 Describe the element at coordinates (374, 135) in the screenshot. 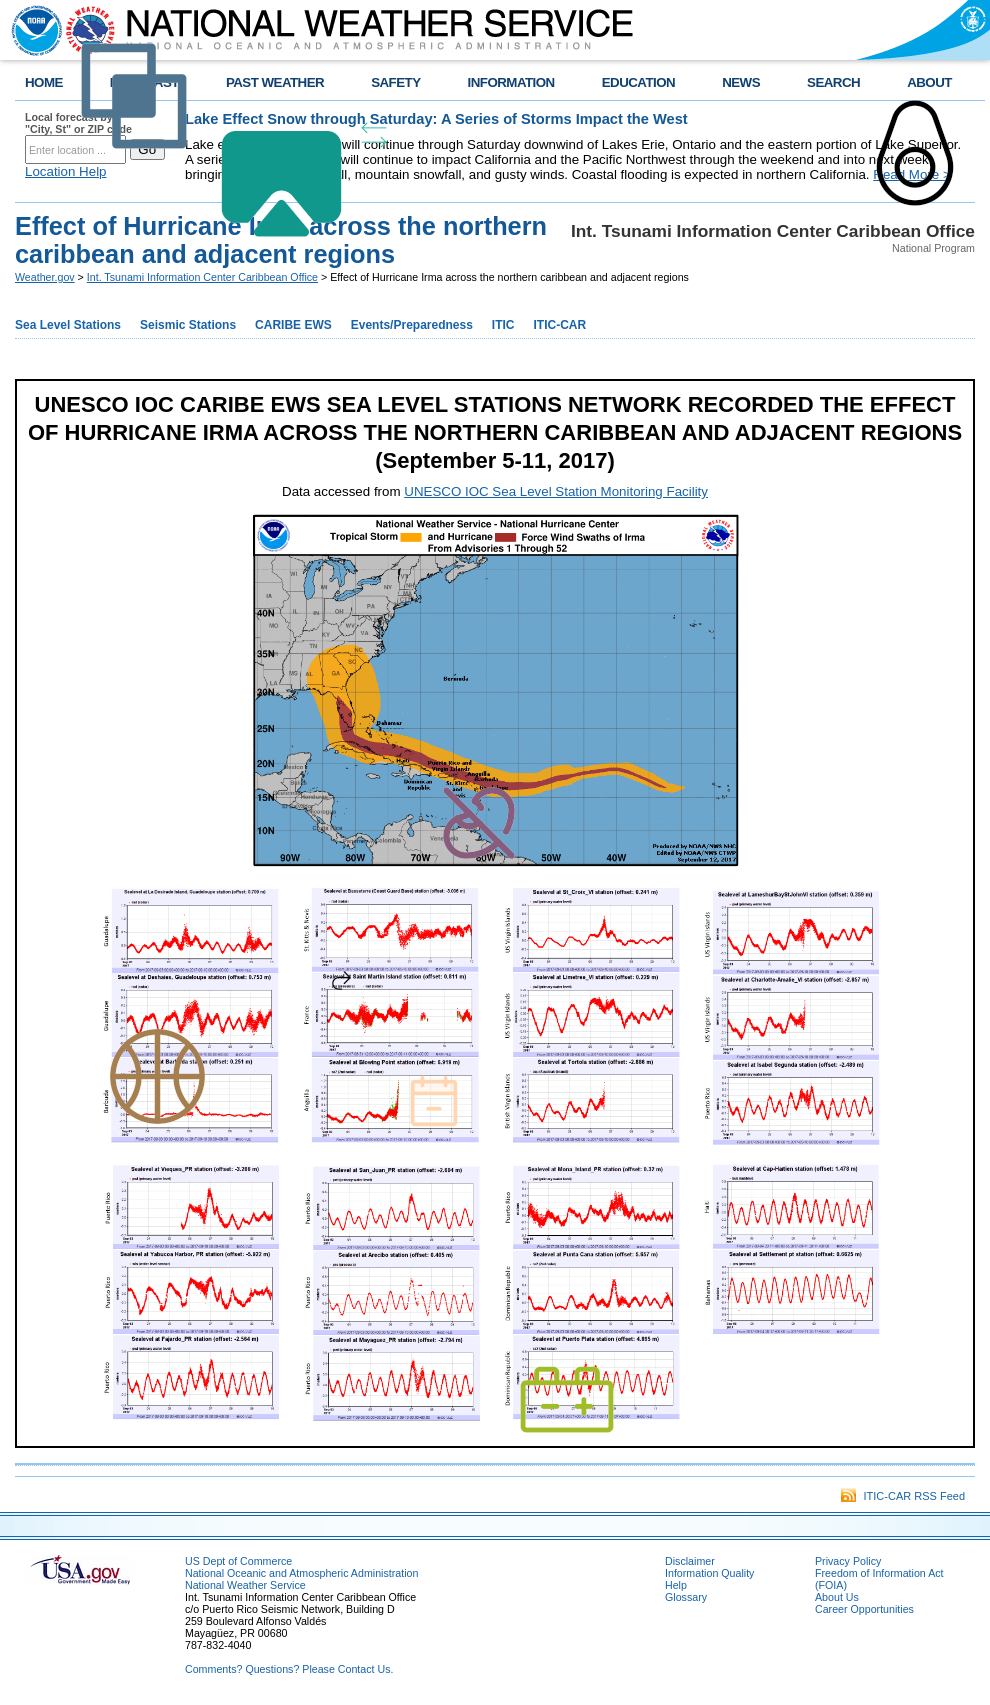

I see `swap or exchange items` at that location.